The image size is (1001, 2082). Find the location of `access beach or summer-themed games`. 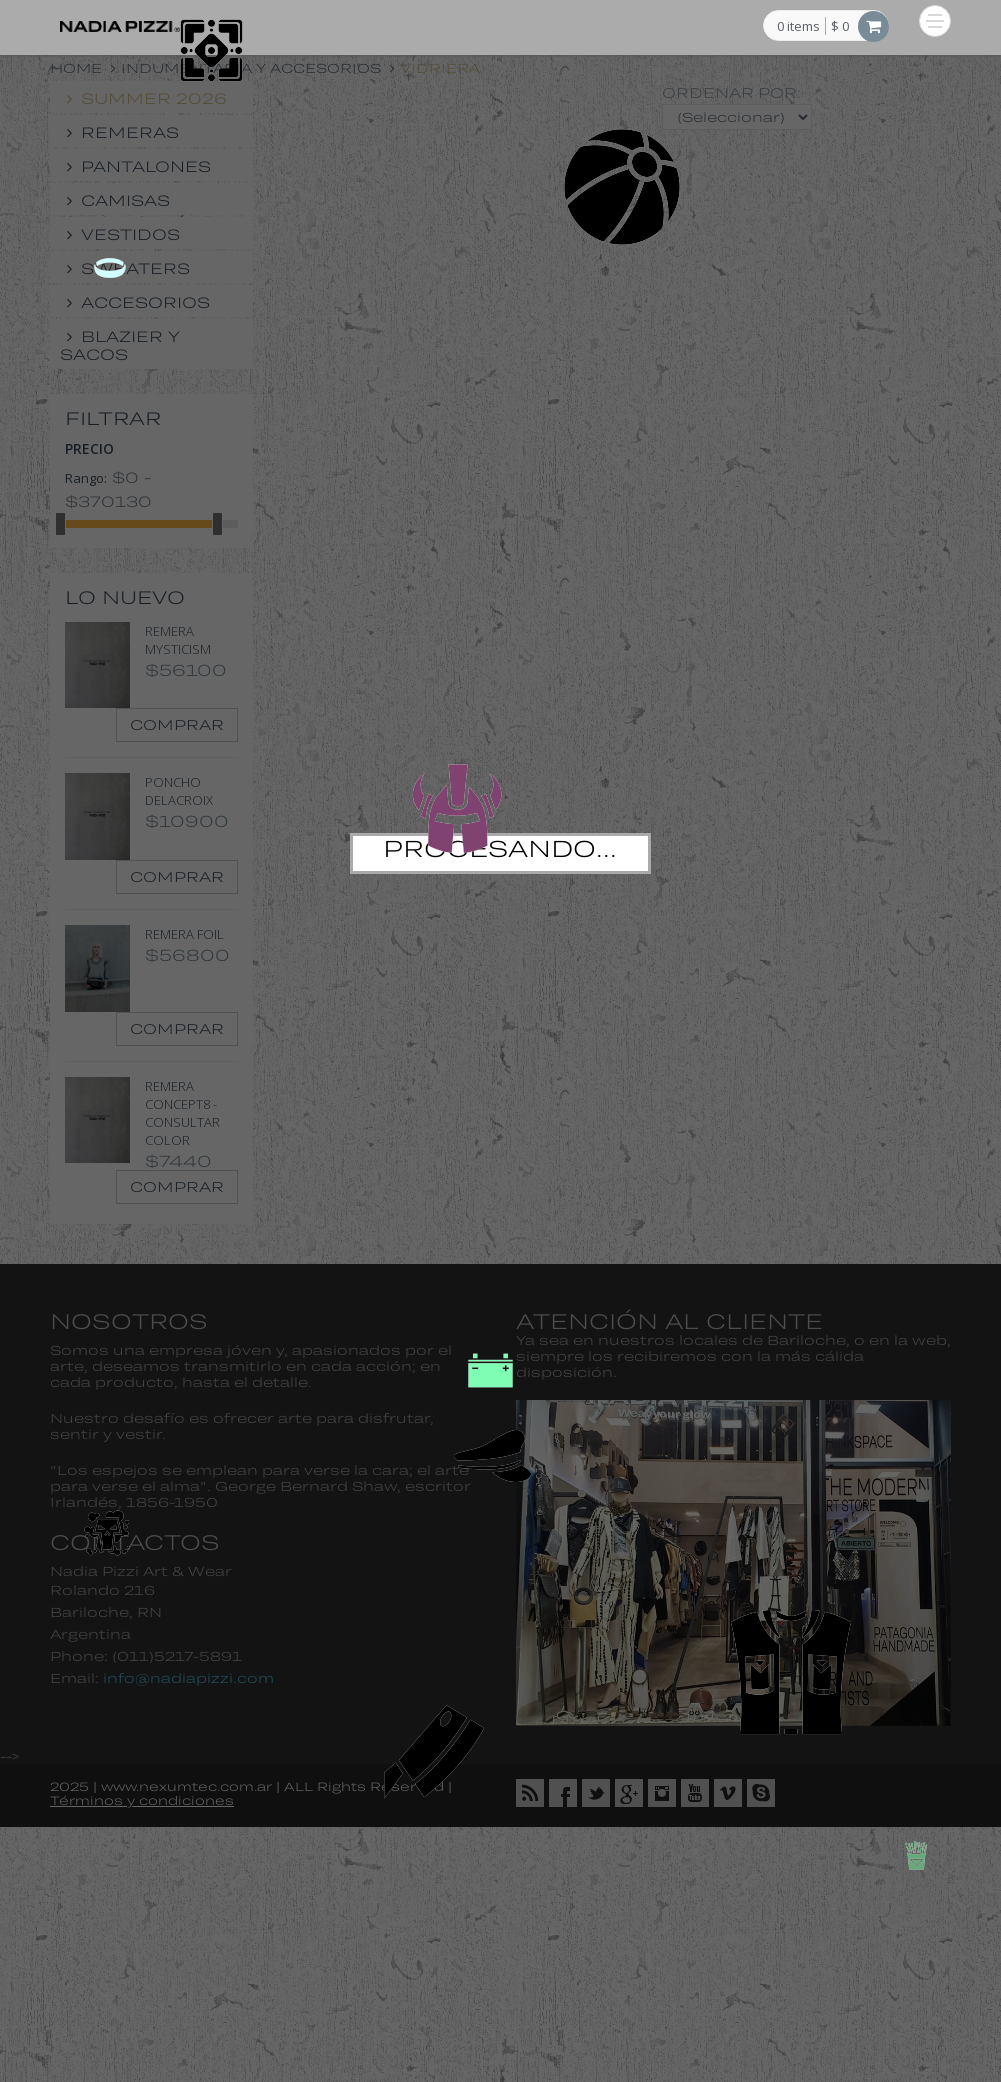

access beach or summer-themed games is located at coordinates (622, 187).